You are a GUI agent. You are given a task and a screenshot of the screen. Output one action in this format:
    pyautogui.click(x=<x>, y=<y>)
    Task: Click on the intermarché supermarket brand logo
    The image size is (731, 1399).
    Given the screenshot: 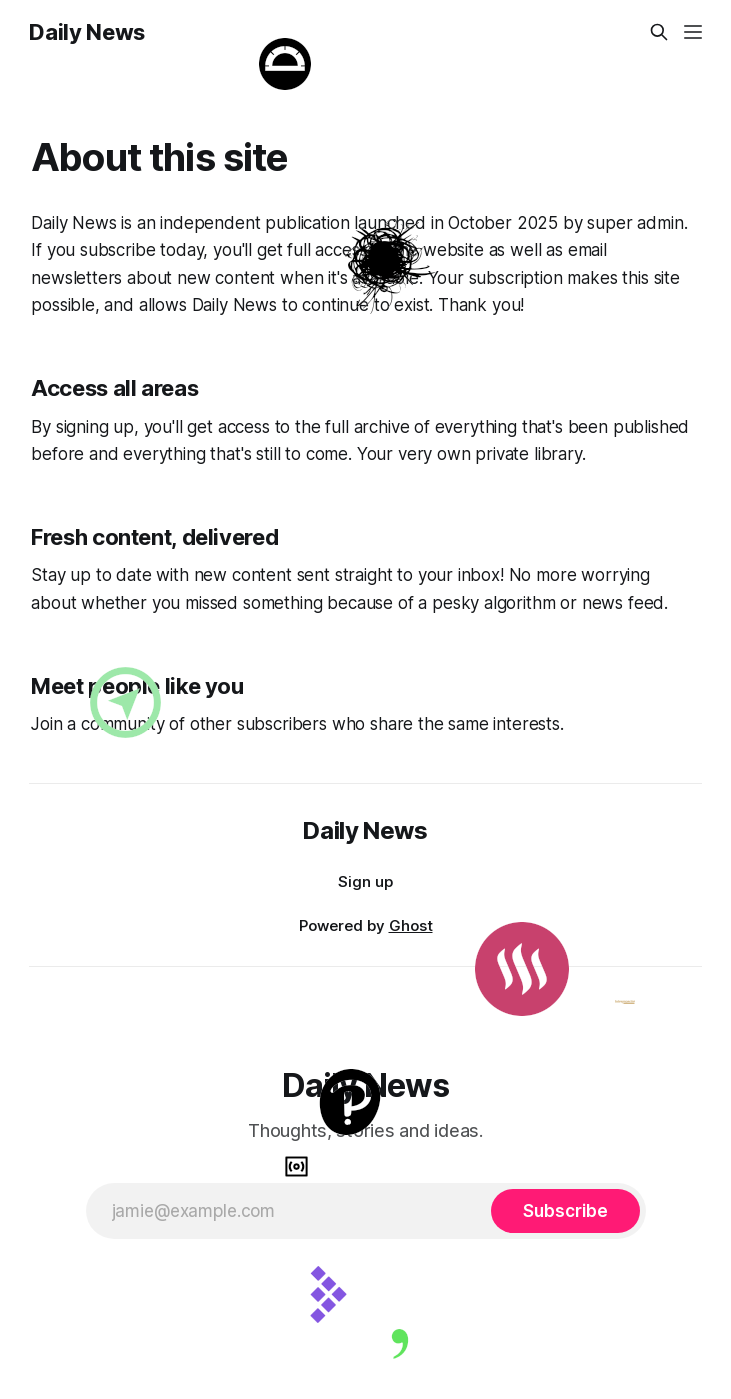 What is the action you would take?
    pyautogui.click(x=625, y=1002)
    